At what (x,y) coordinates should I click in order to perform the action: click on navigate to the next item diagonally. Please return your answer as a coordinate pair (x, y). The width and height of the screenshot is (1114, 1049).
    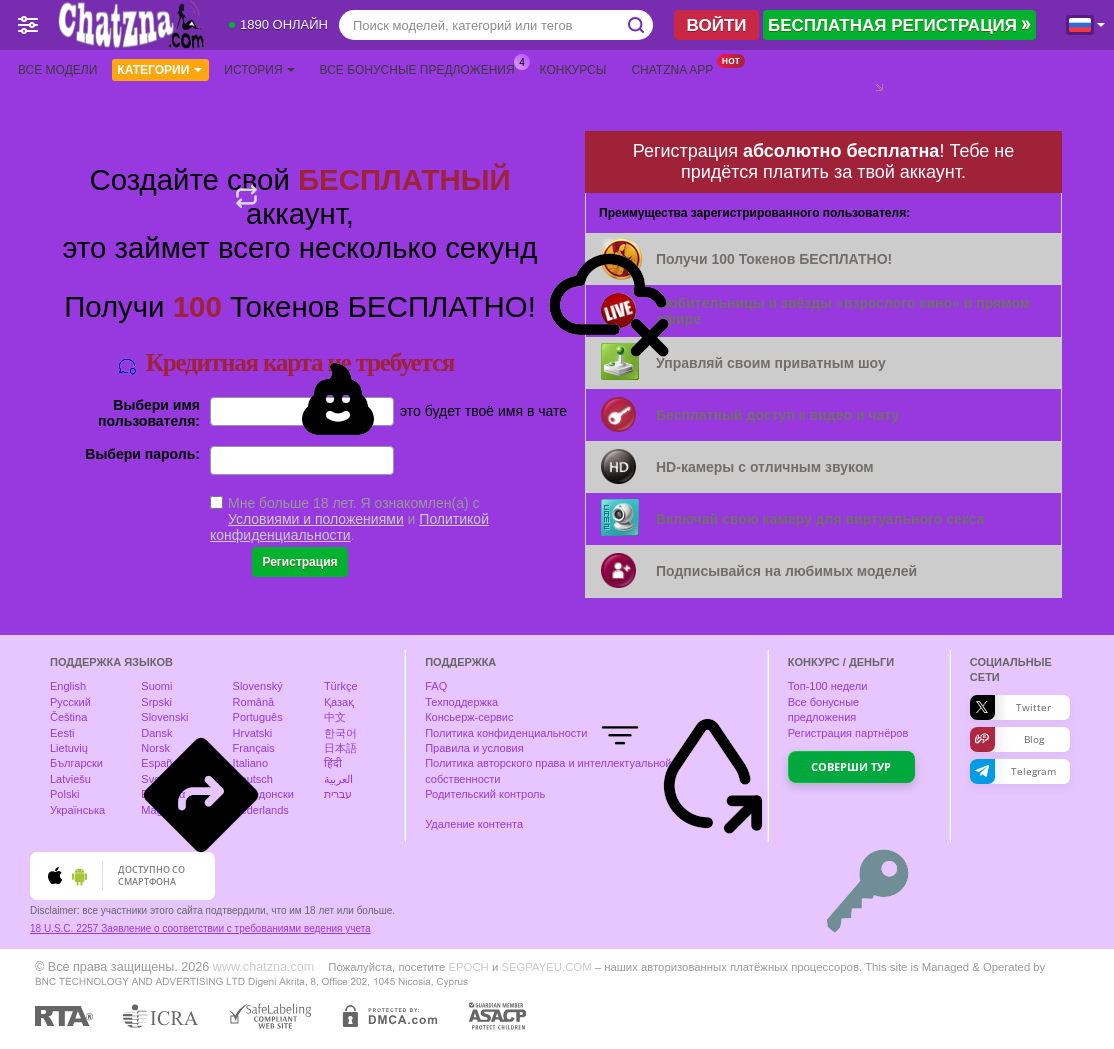
    Looking at the image, I should click on (880, 88).